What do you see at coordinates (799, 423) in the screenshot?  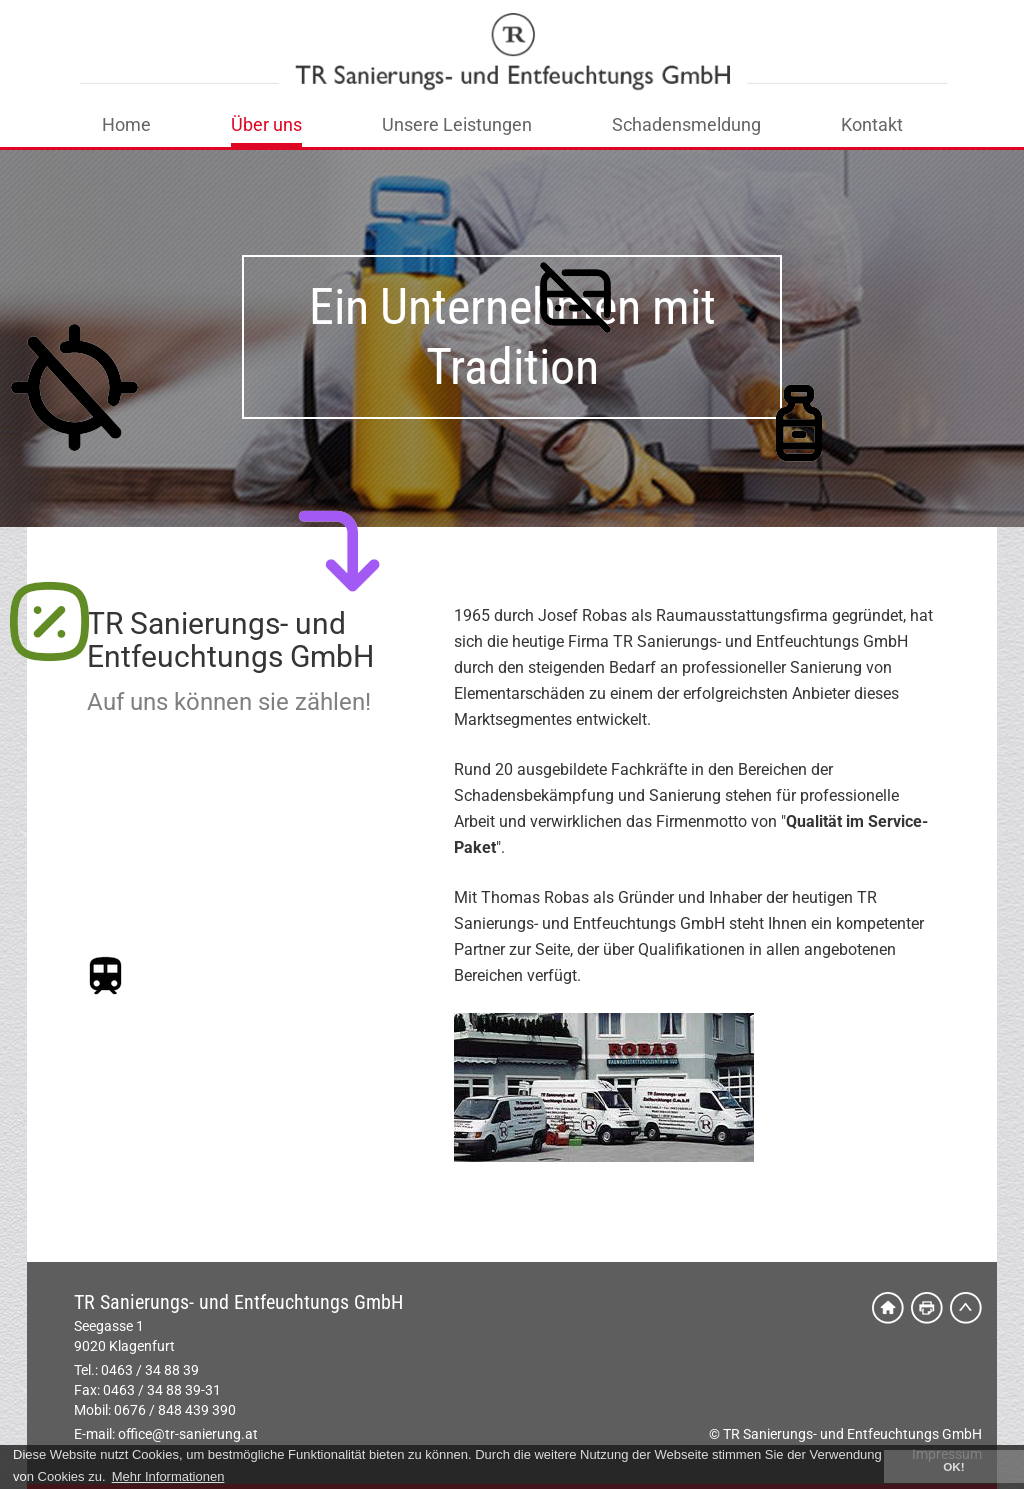 I see `view vaccine or medication information` at bounding box center [799, 423].